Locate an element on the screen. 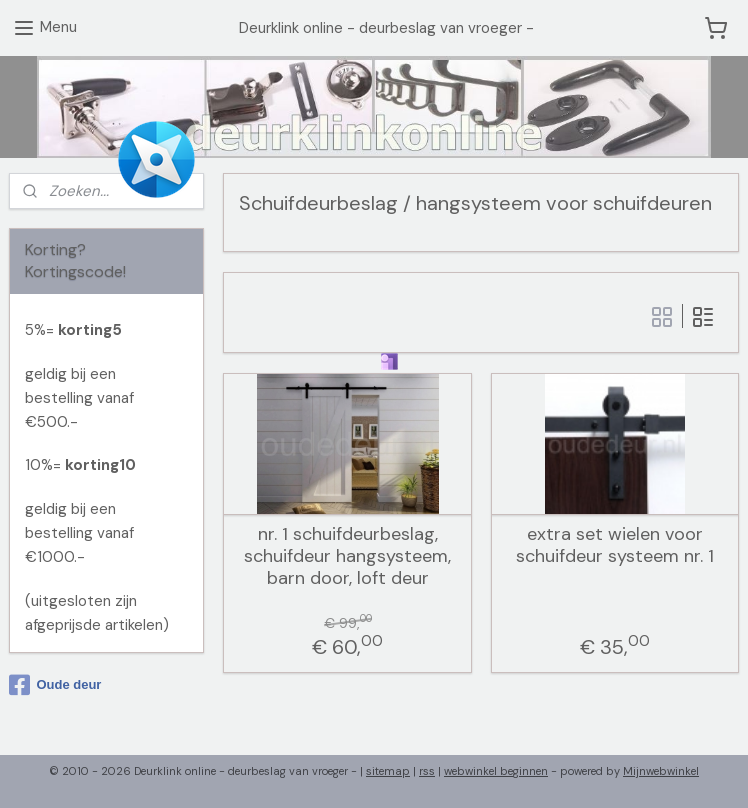  open the CoreHR app is located at coordinates (389, 361).